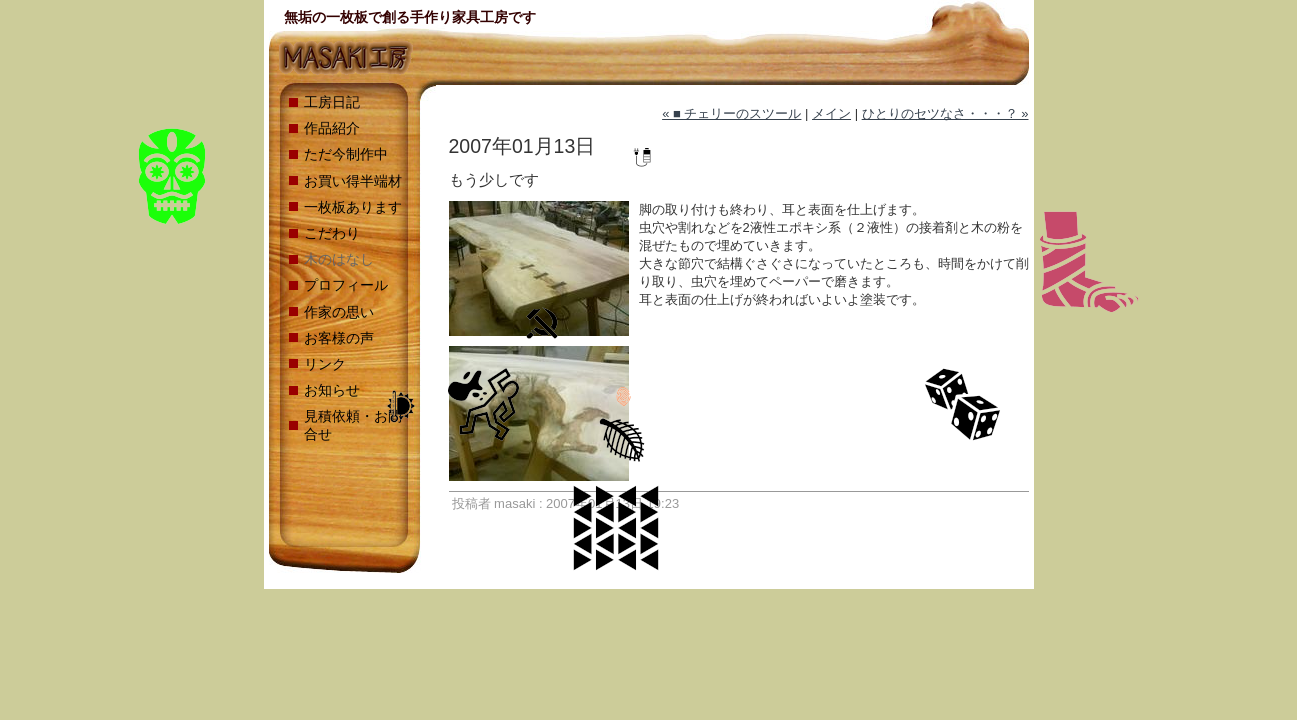  I want to click on device is currently charging, so click(642, 157).